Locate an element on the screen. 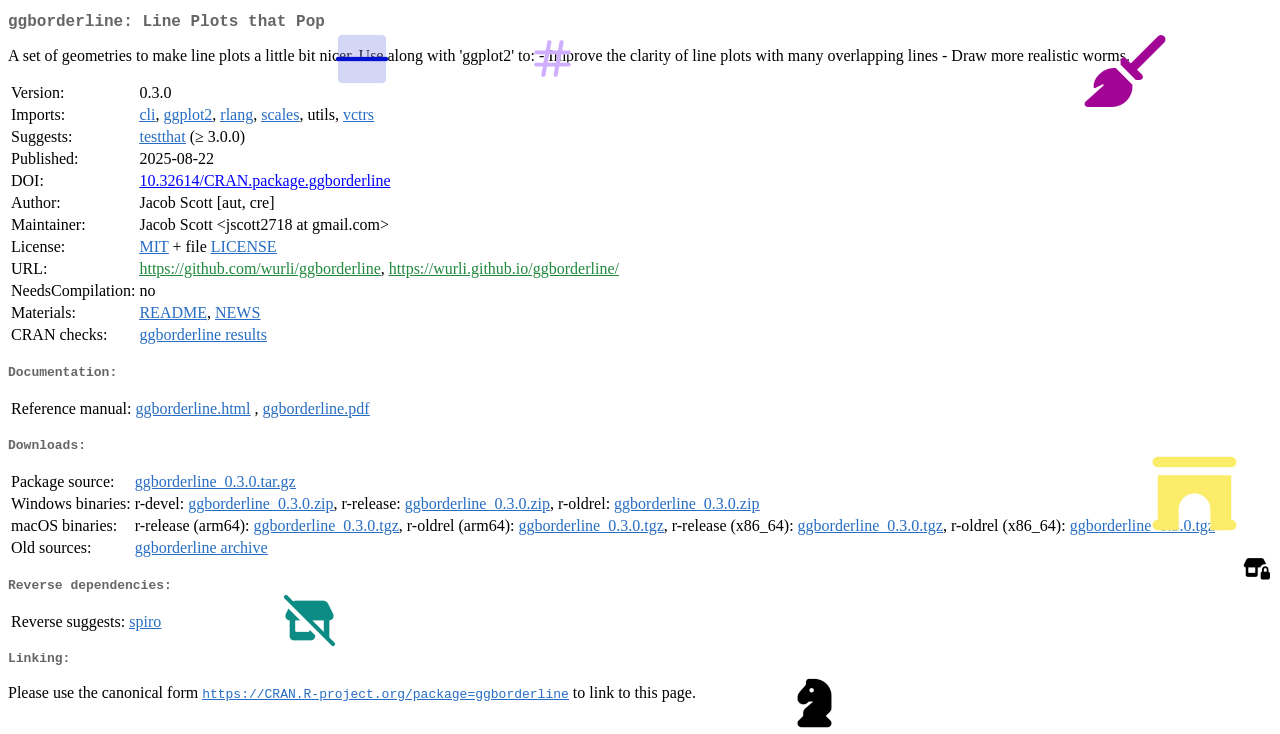 The height and width of the screenshot is (734, 1280). indicates a locked or secured store is located at coordinates (1256, 567).